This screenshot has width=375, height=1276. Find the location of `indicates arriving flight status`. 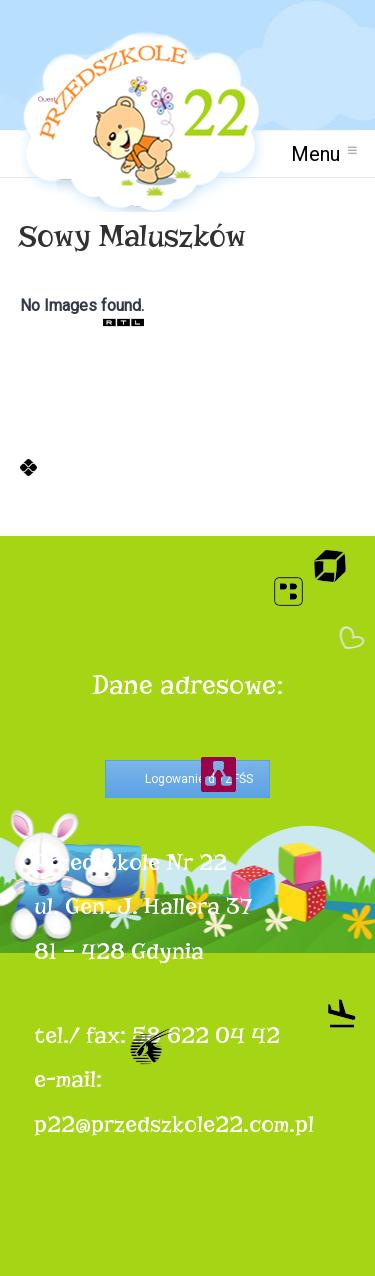

indicates arriving flight status is located at coordinates (342, 1014).